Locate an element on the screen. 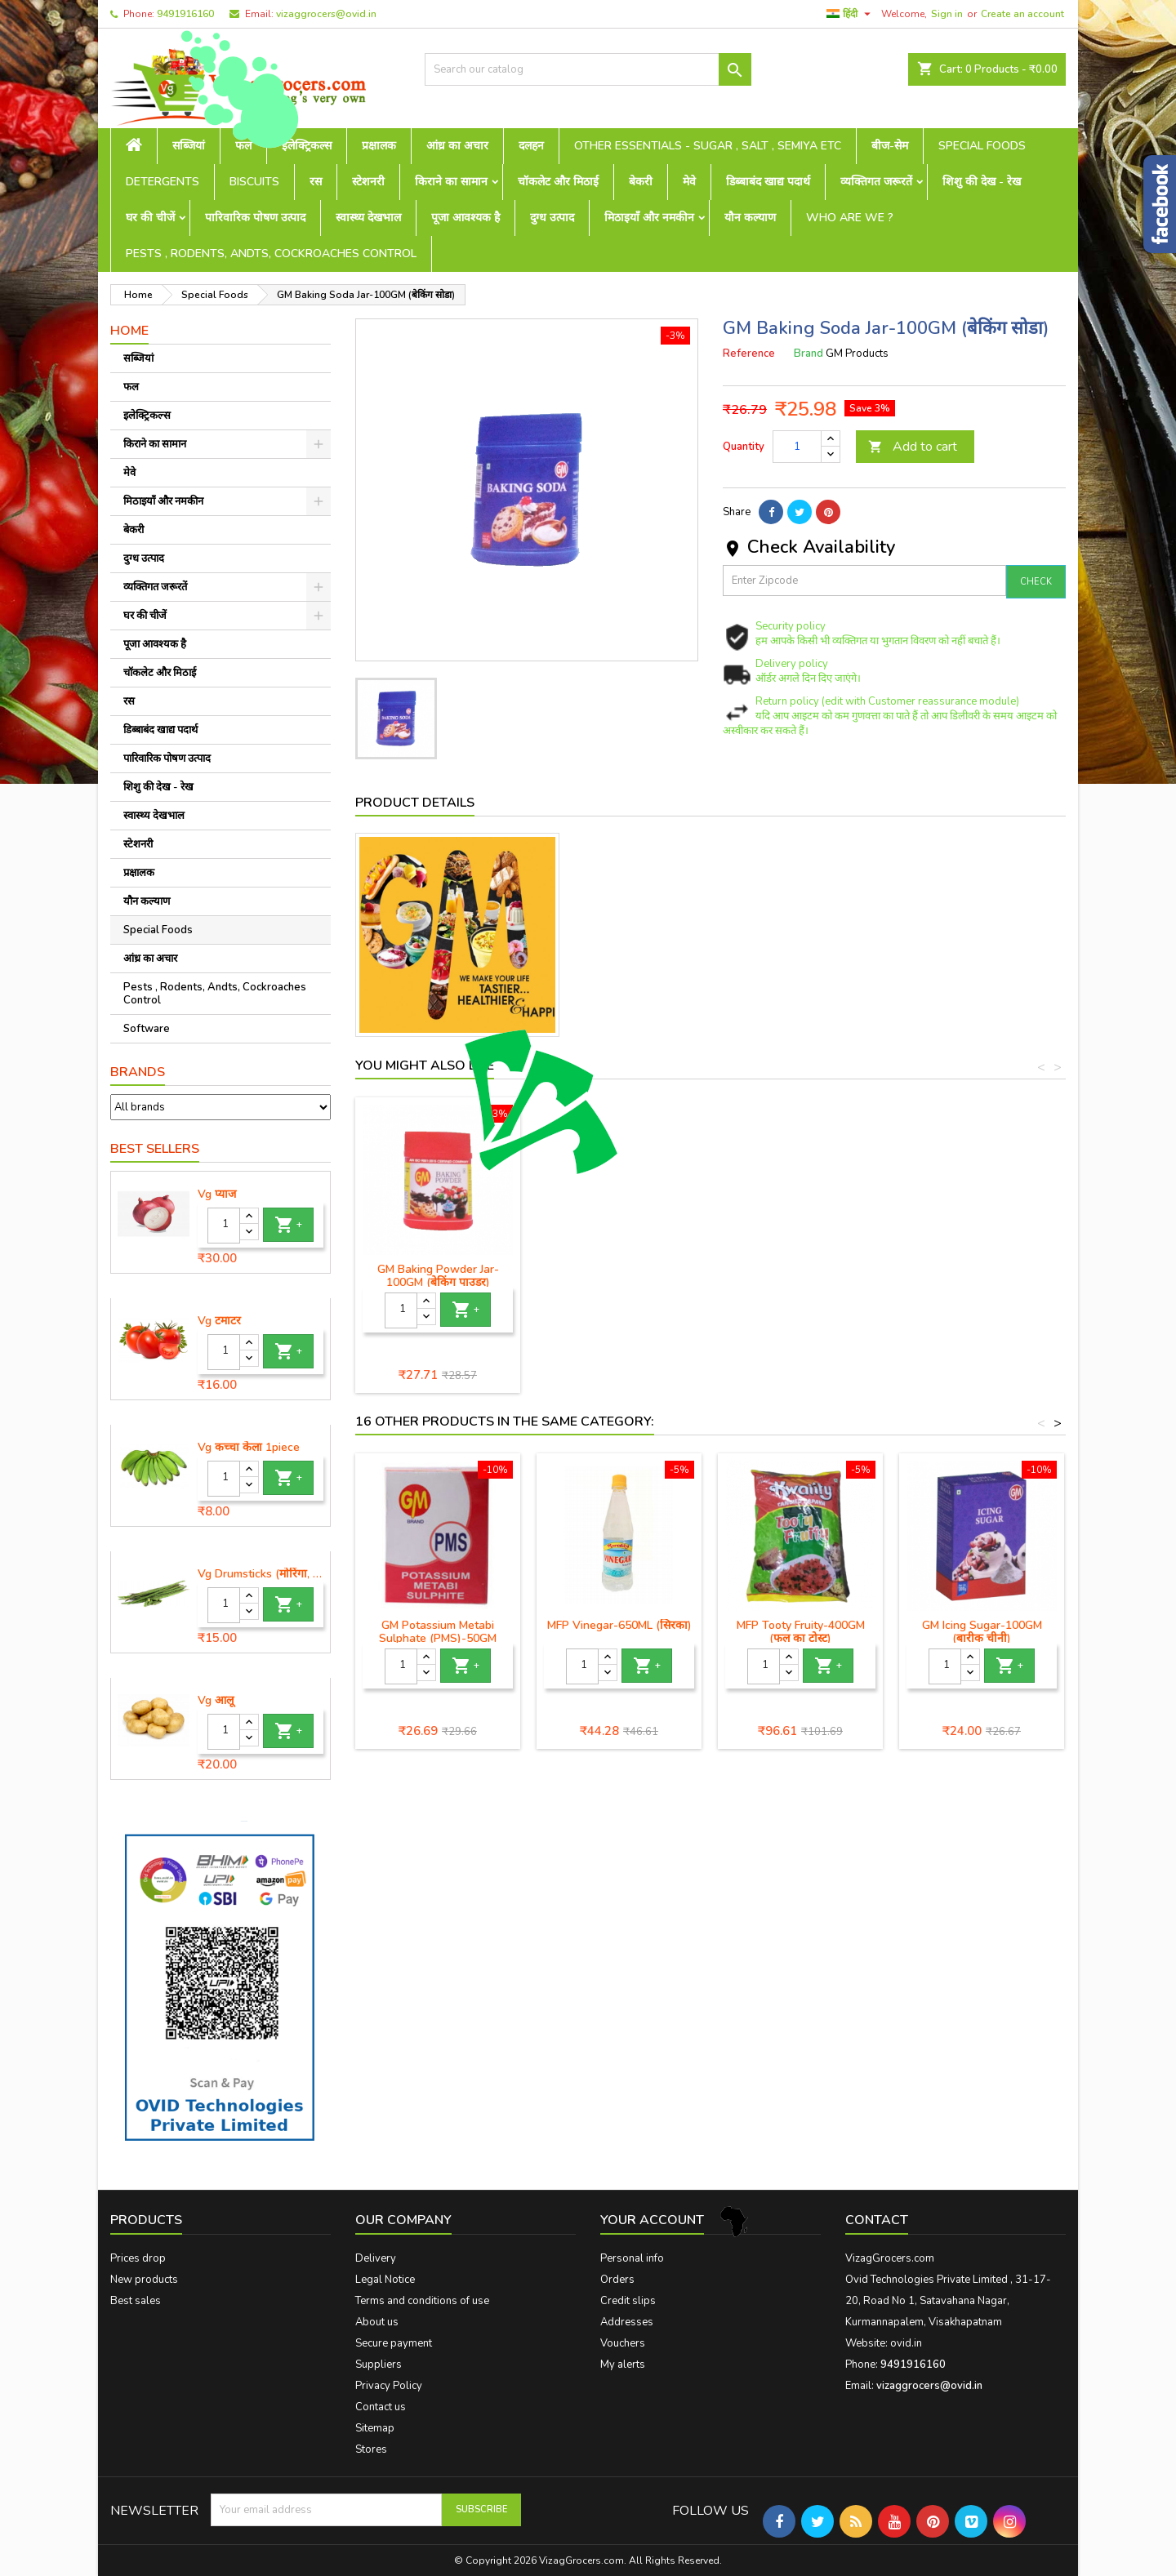 The width and height of the screenshot is (1176, 2576). select hatchet or axe weapon type is located at coordinates (540, 1101).